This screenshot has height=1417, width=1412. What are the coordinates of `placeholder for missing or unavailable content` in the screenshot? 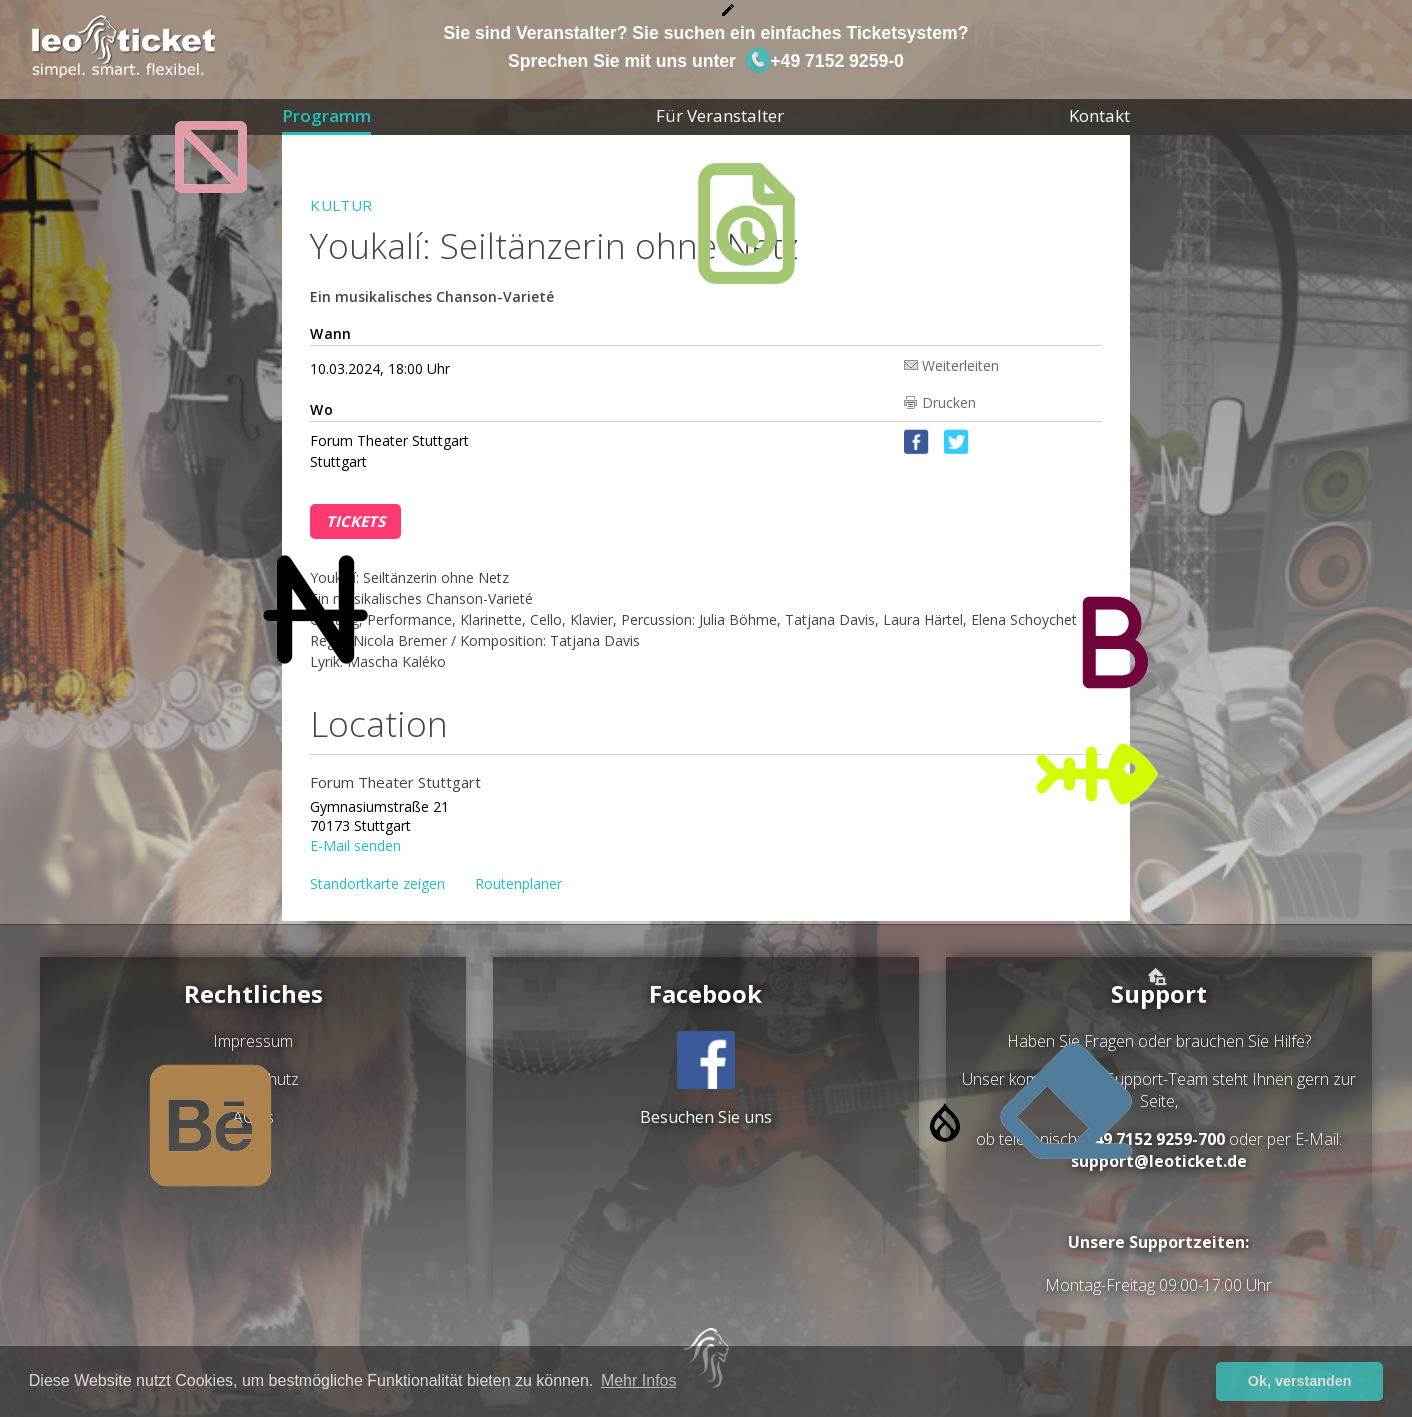 It's located at (211, 157).